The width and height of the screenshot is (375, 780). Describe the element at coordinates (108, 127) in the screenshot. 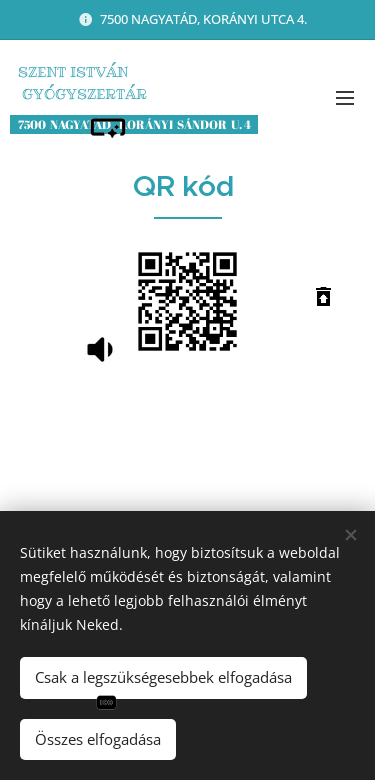

I see `add a smart or AI-powered action button` at that location.